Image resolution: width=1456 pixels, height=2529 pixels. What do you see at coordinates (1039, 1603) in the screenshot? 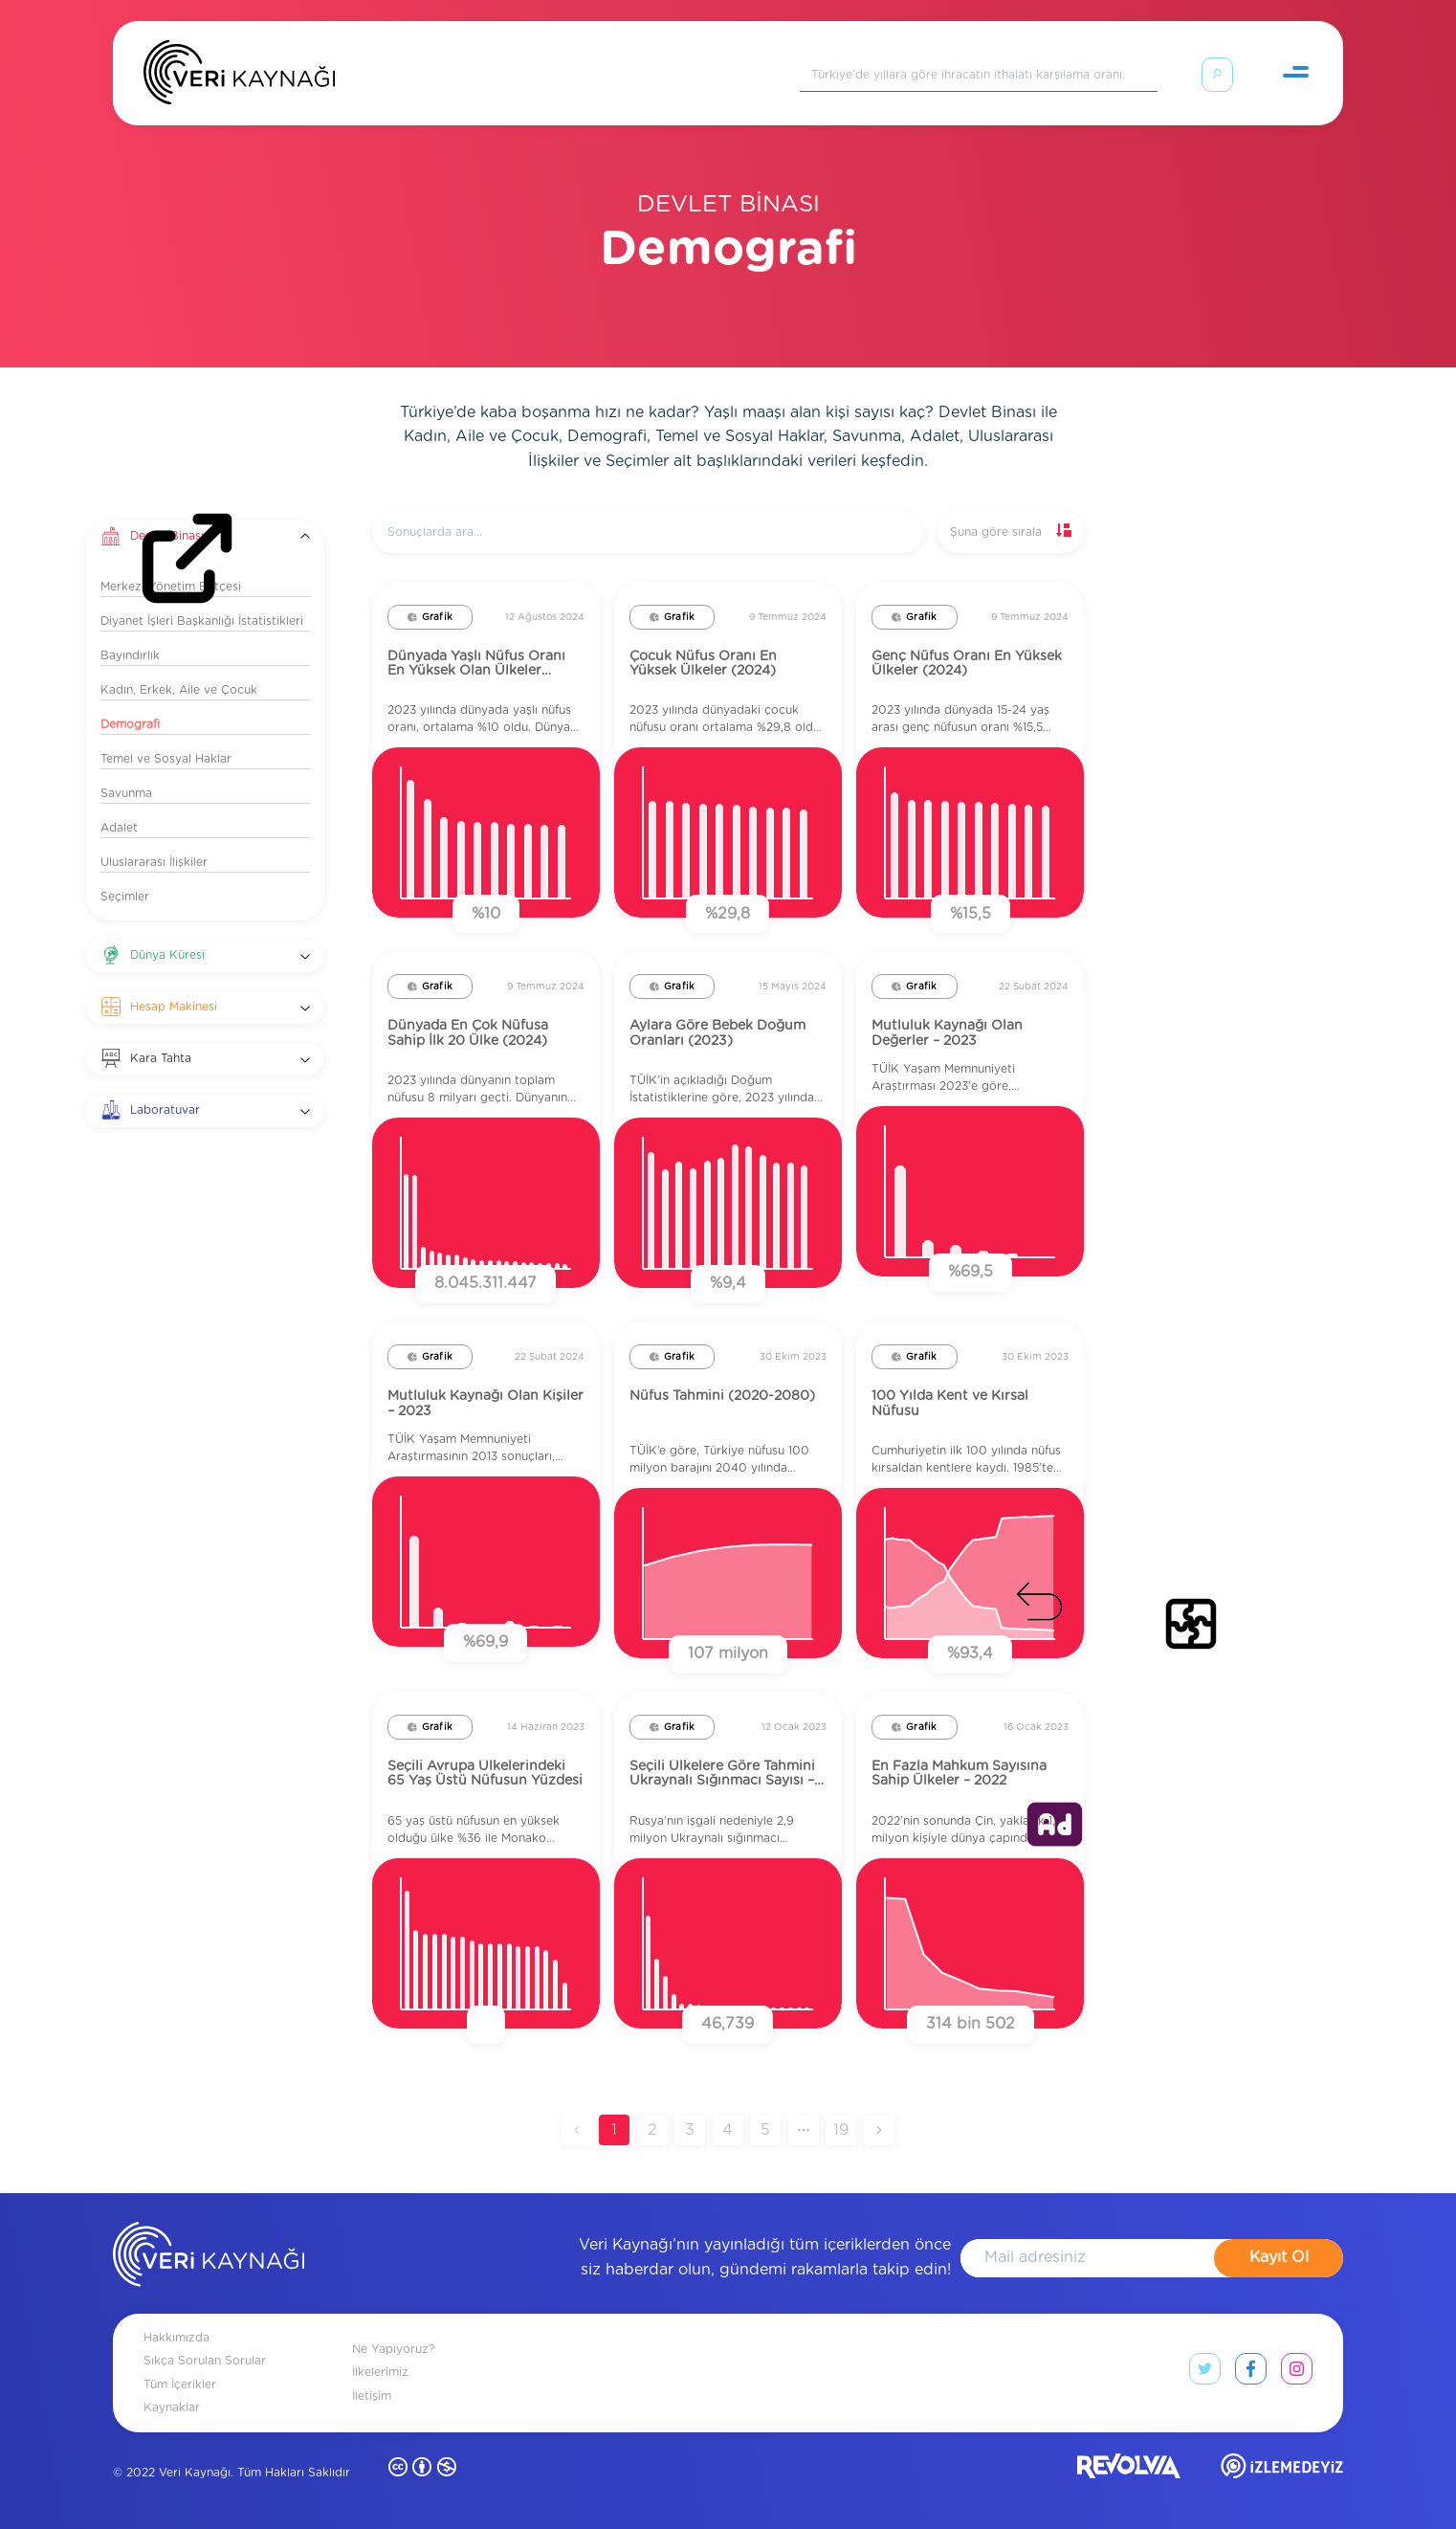
I see `undo previous action` at bounding box center [1039, 1603].